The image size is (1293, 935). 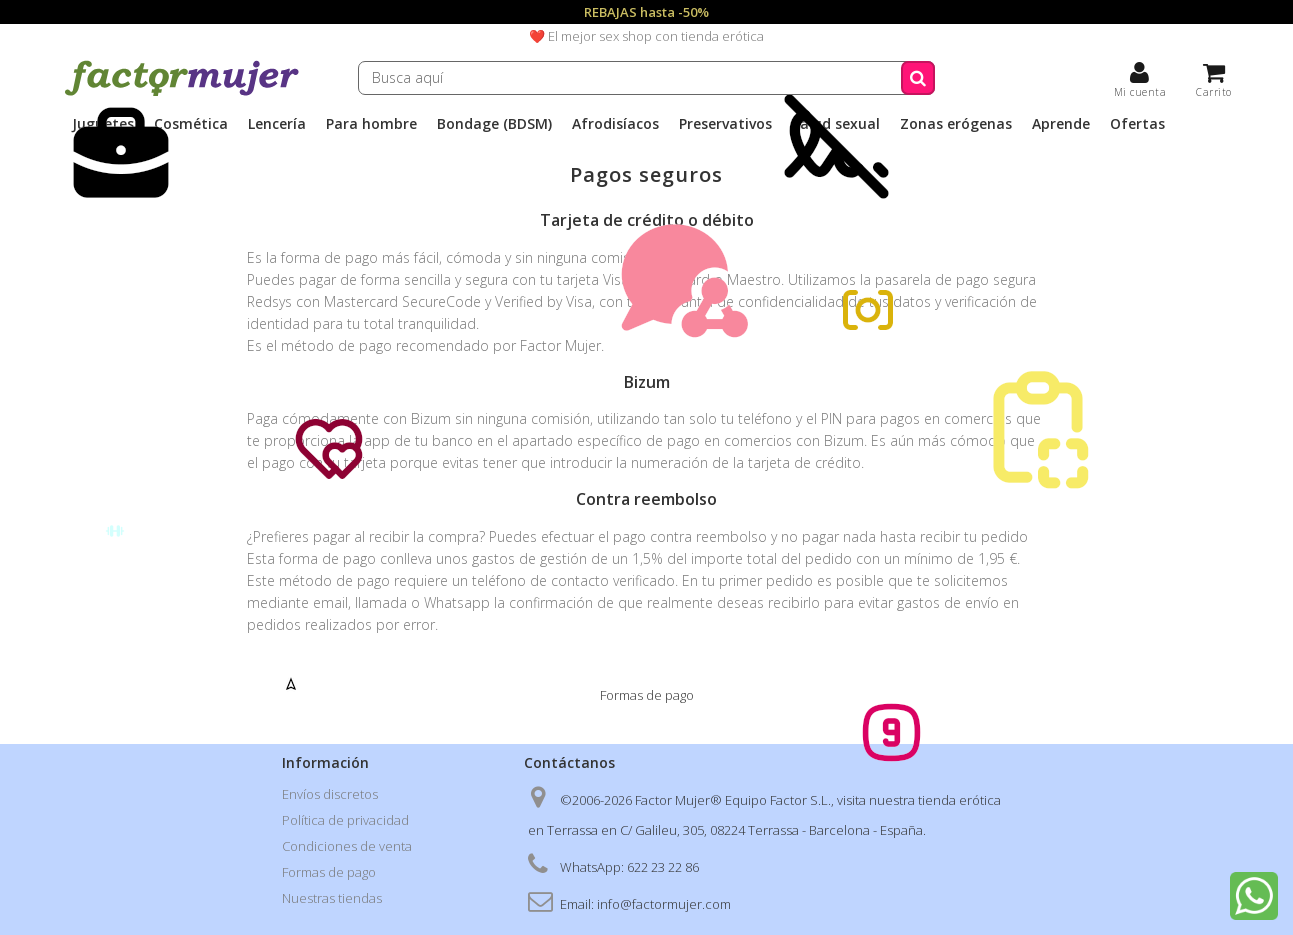 I want to click on indicates 9 items or notifications, so click(x=891, y=732).